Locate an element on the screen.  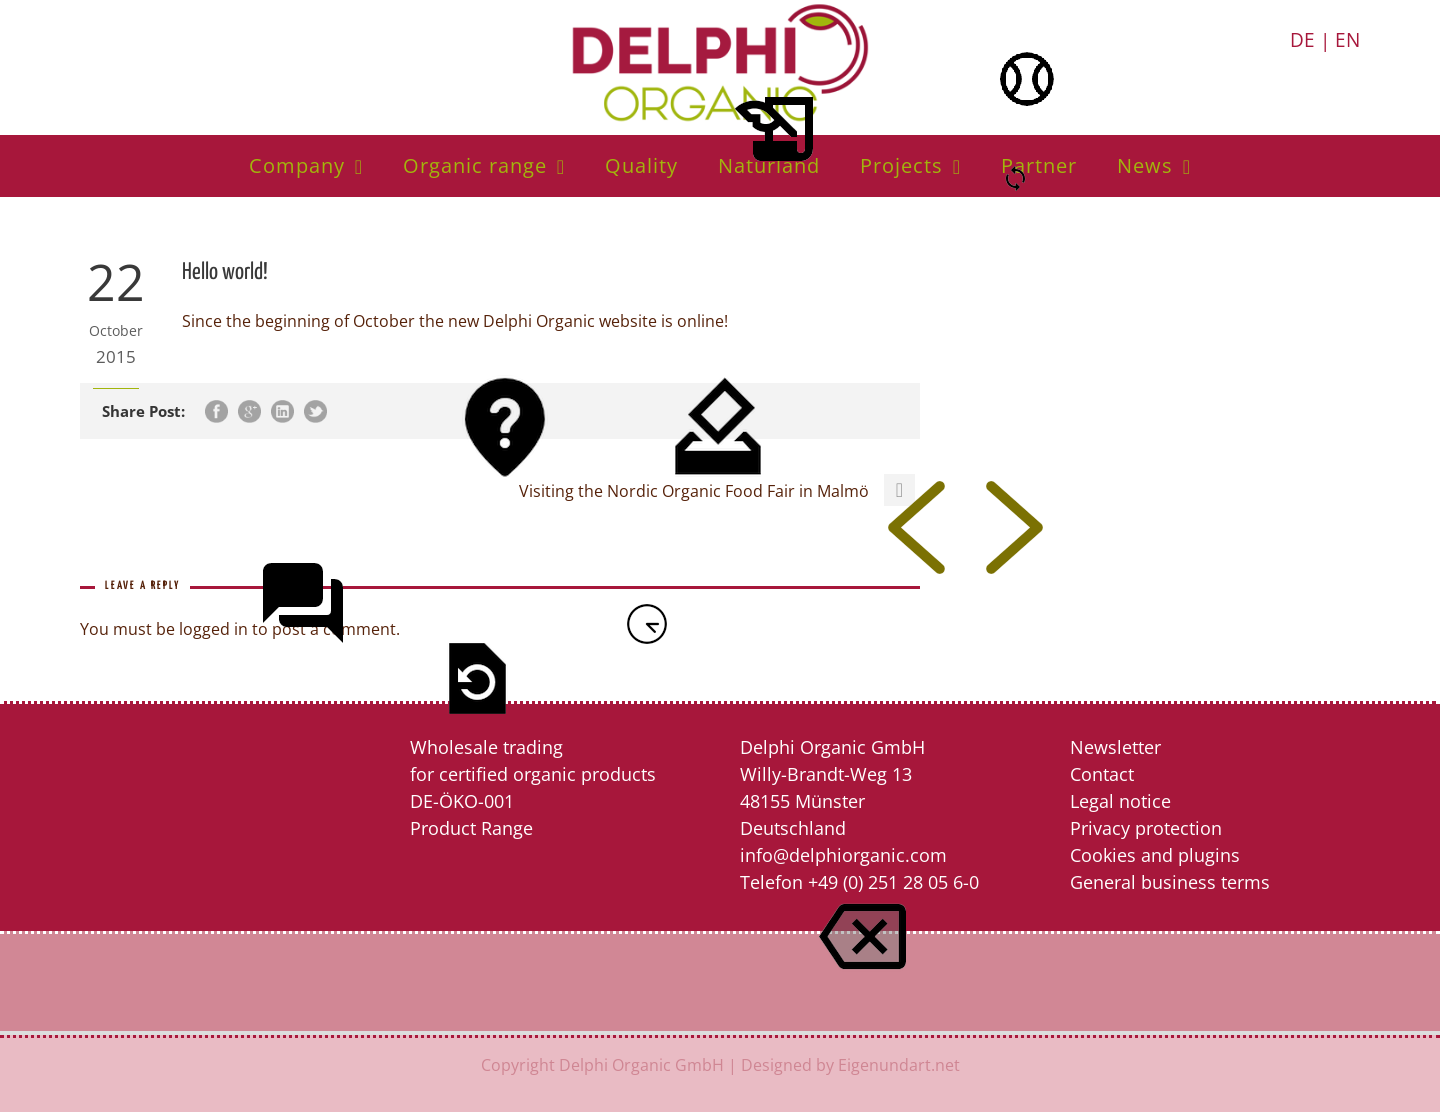
unknown or unverified location is located at coordinates (505, 428).